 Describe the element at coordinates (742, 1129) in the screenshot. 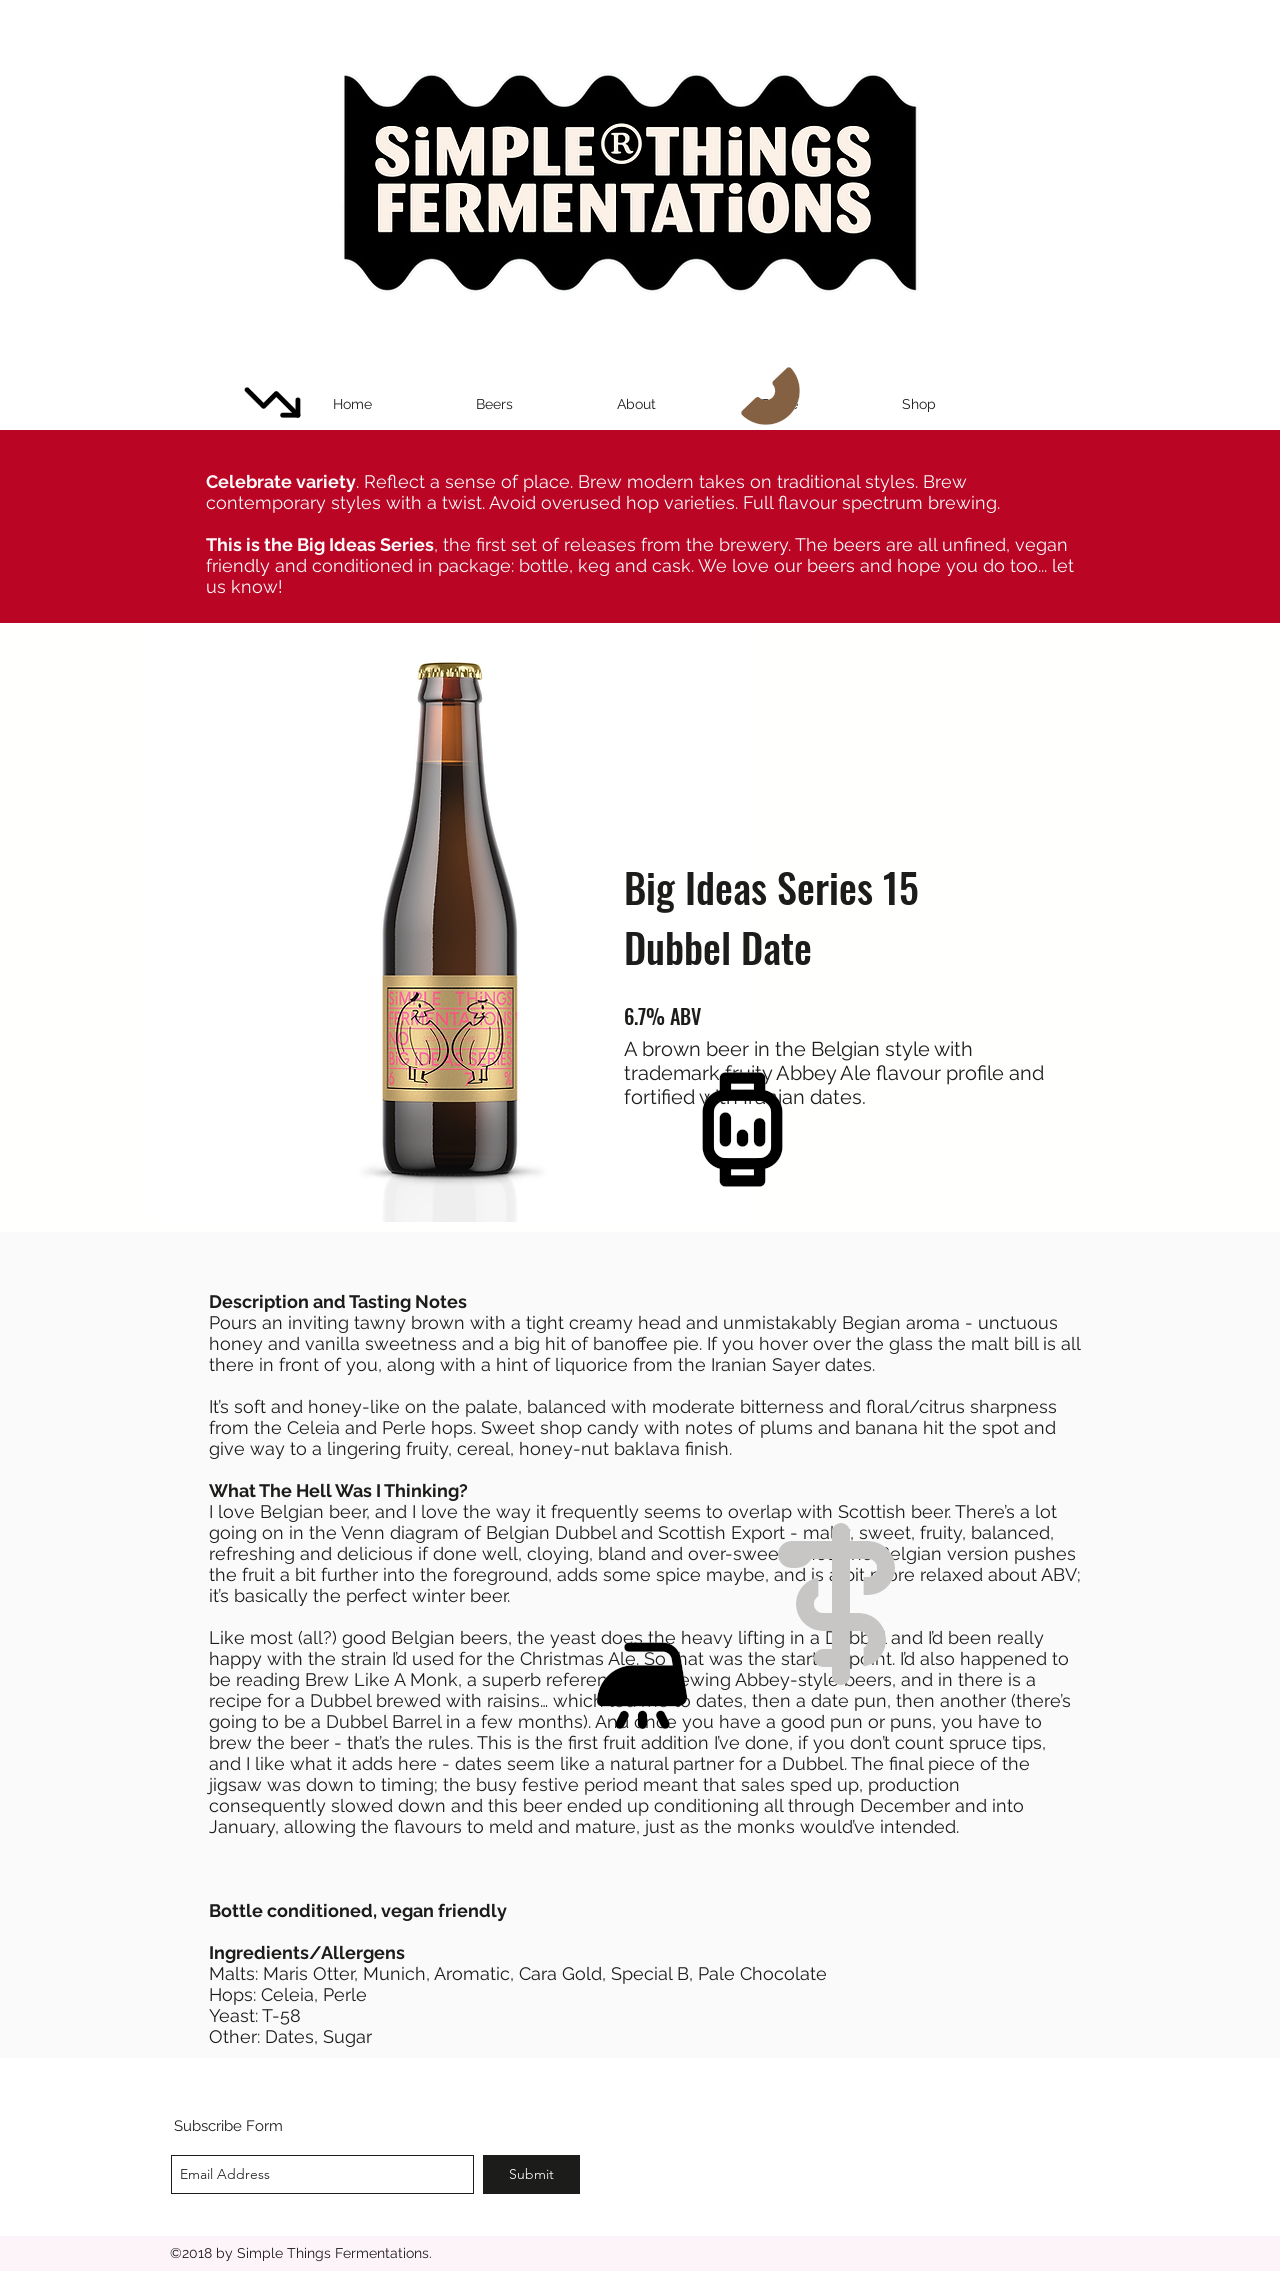

I see `view fitness or health statistics on smartwatch` at that location.